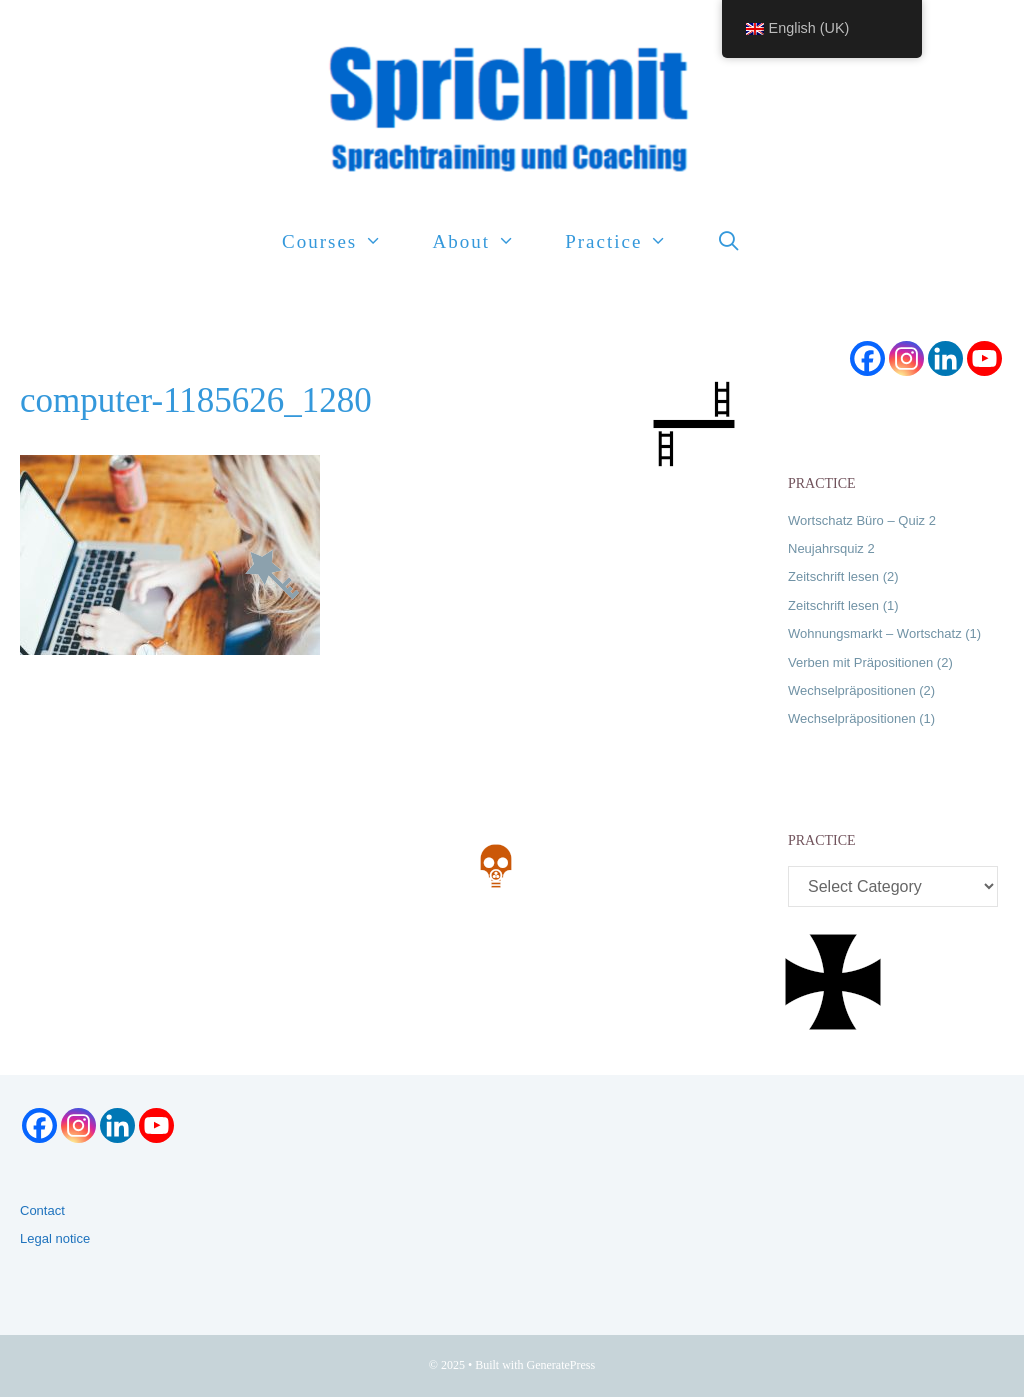  I want to click on unlock premium or starred content, so click(272, 574).